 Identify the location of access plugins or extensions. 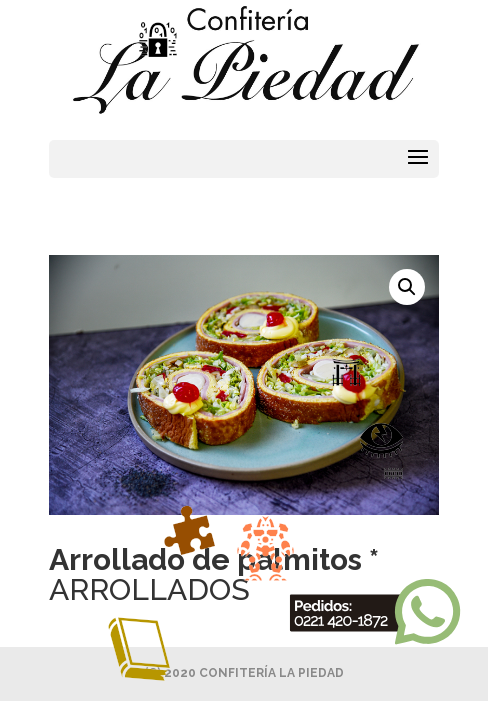
(189, 530).